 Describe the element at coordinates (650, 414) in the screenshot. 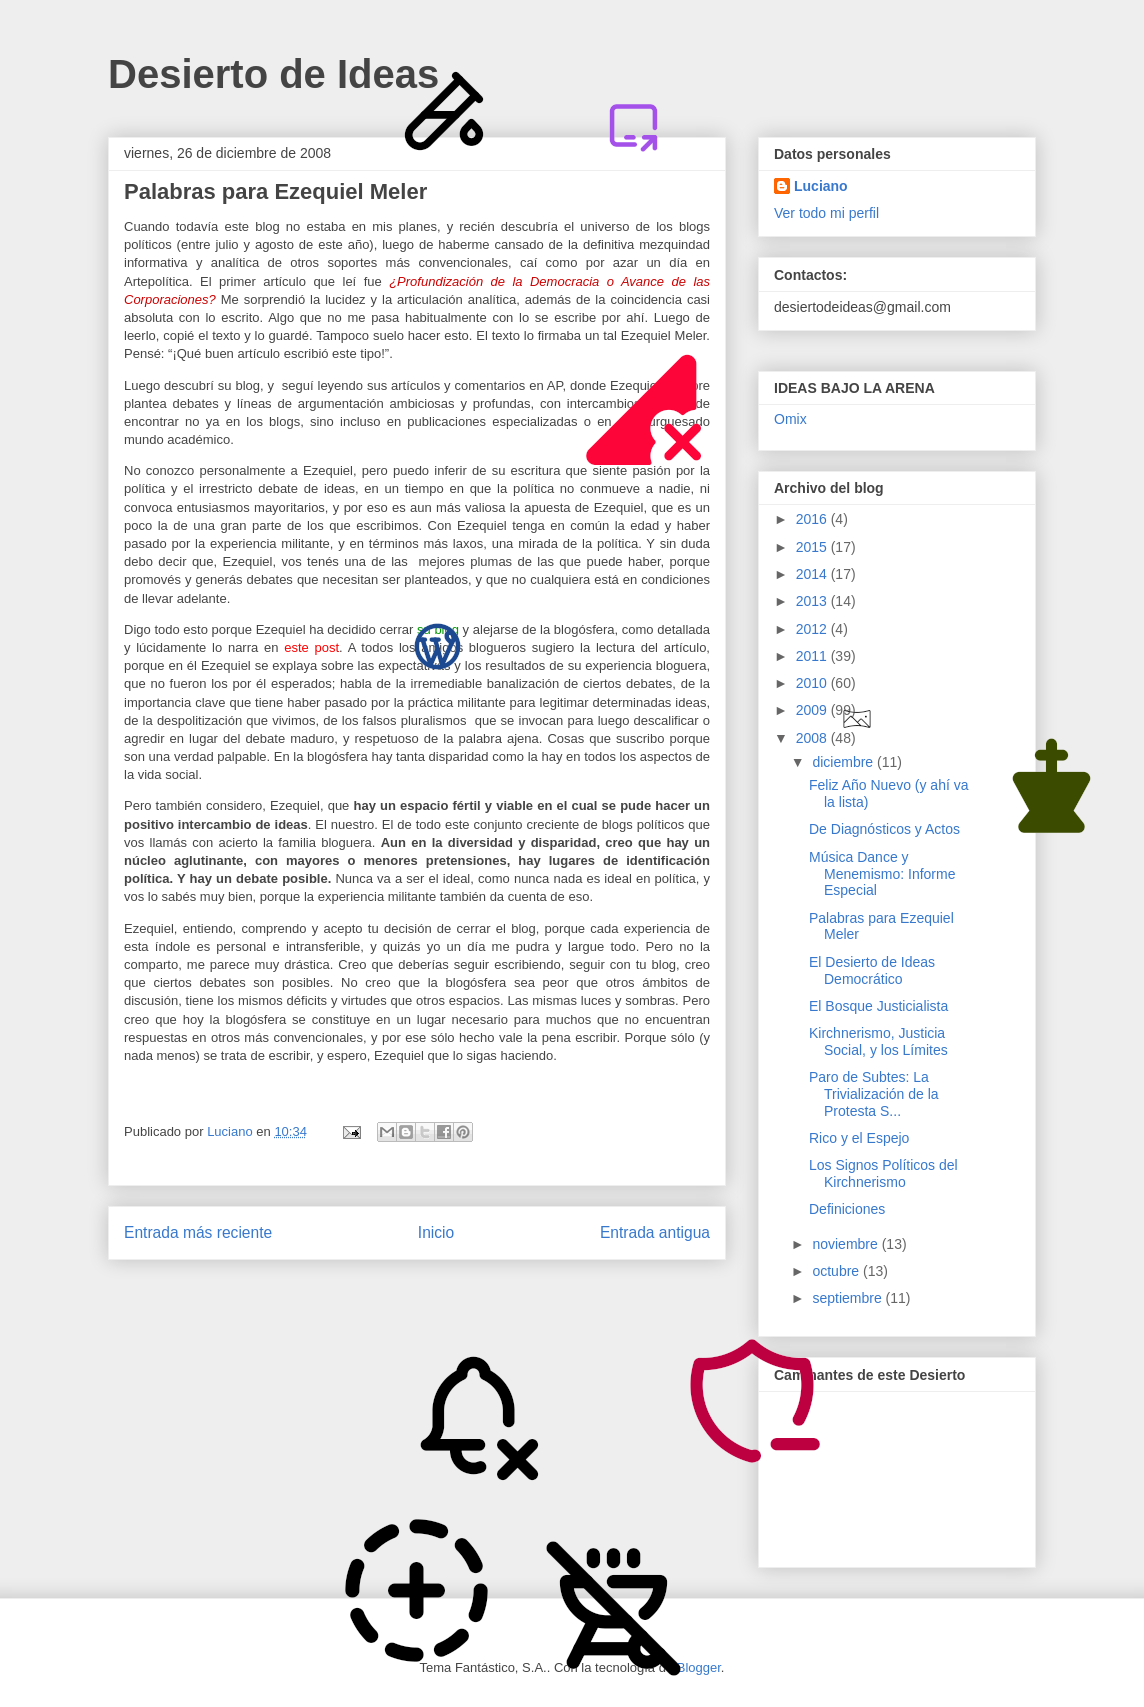

I see `no cellular signal available` at that location.